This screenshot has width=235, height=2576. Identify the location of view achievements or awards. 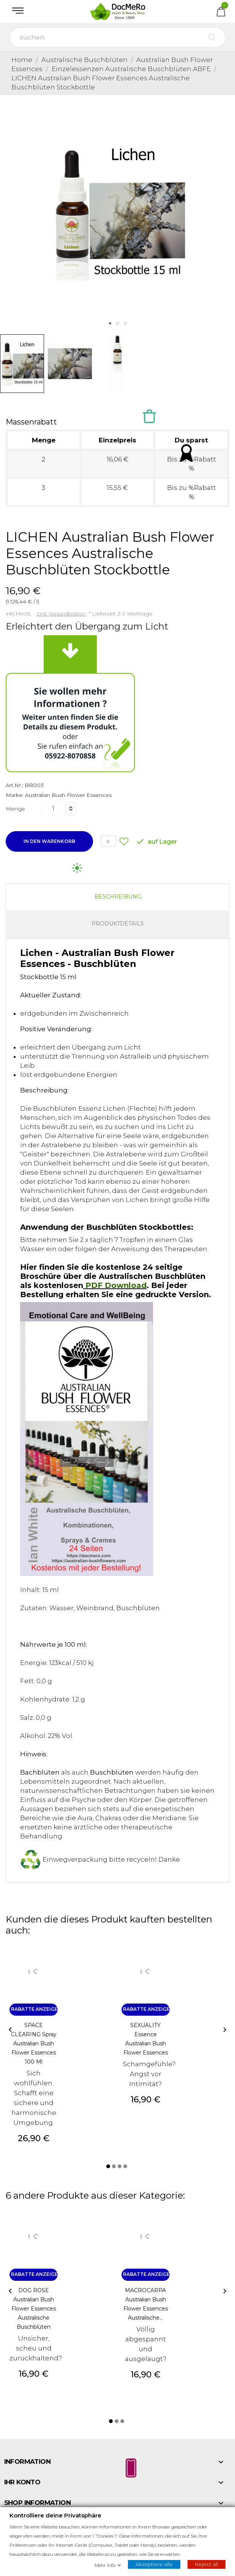
(186, 453).